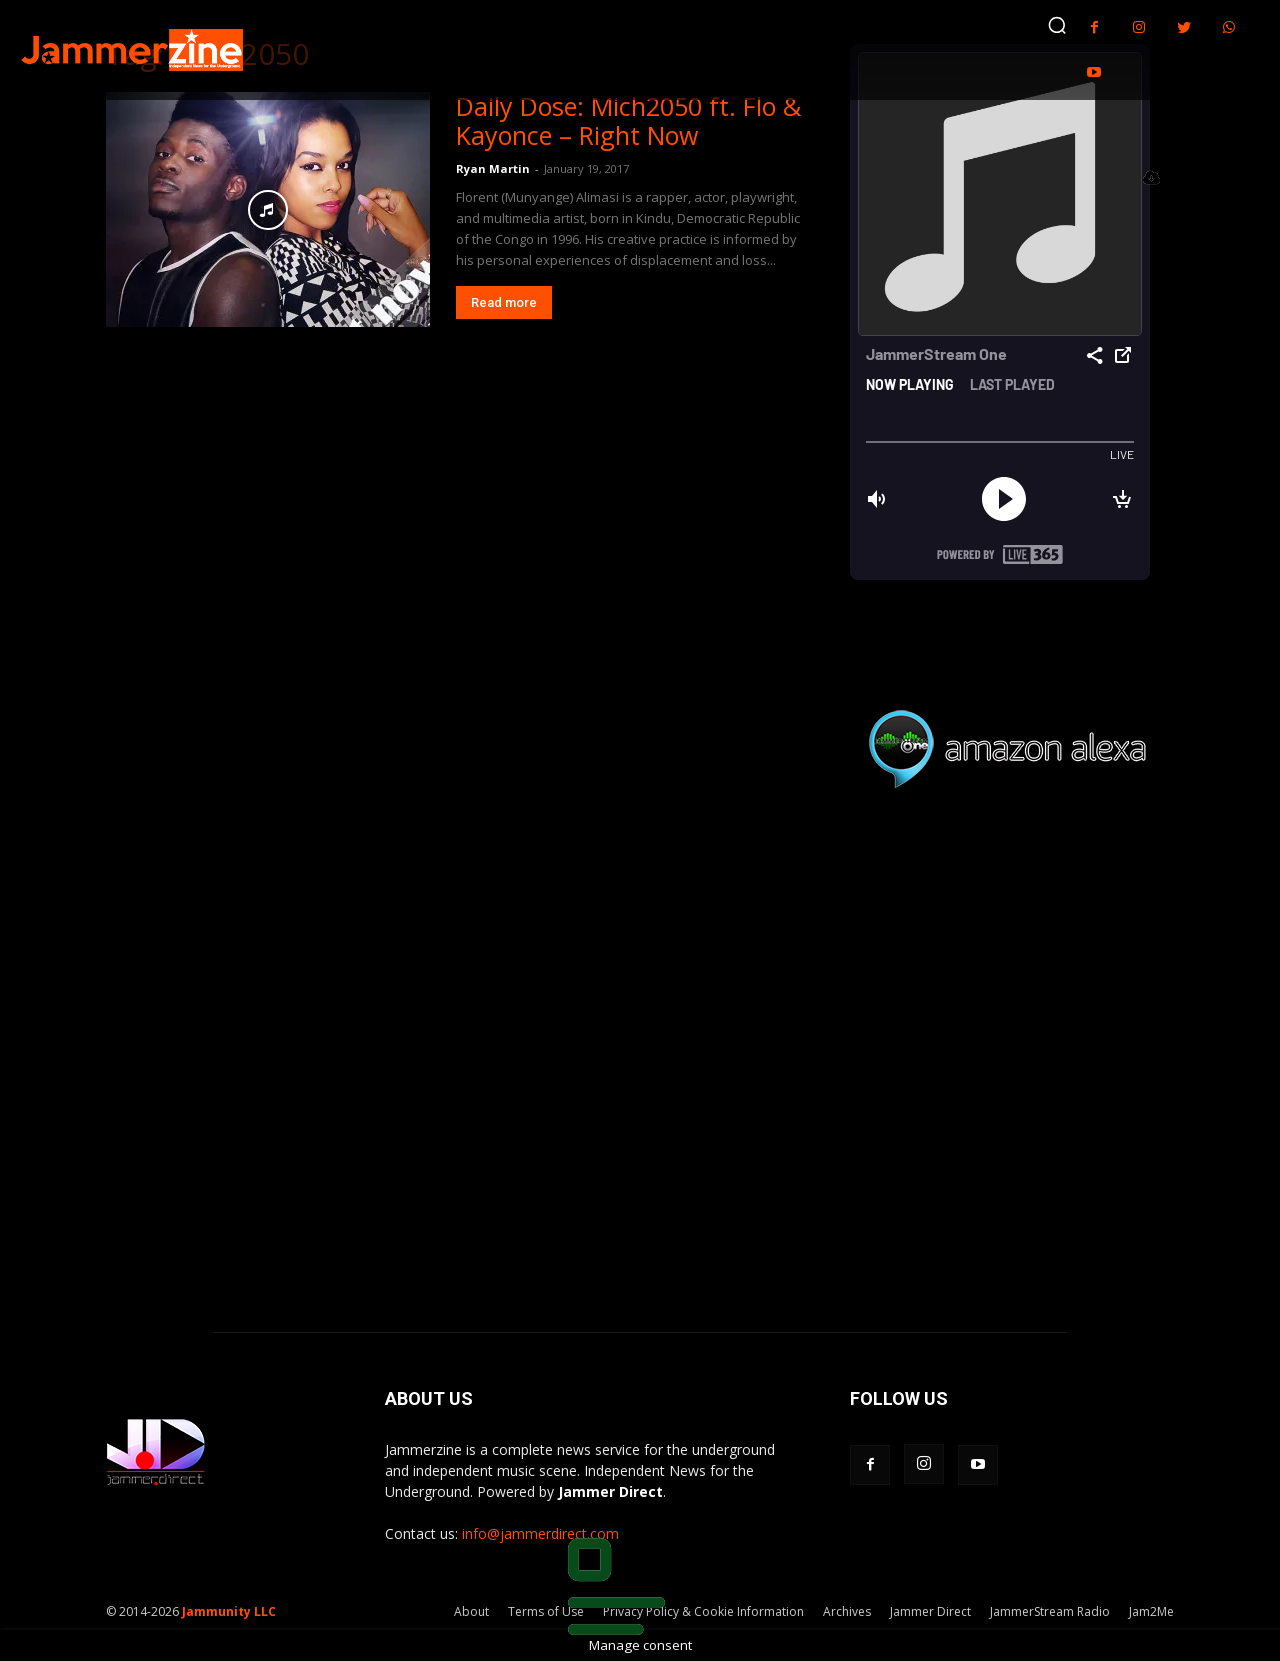 Image resolution: width=1280 pixels, height=1661 pixels. What do you see at coordinates (616, 1586) in the screenshot?
I see `add a caption to an image or media` at bounding box center [616, 1586].